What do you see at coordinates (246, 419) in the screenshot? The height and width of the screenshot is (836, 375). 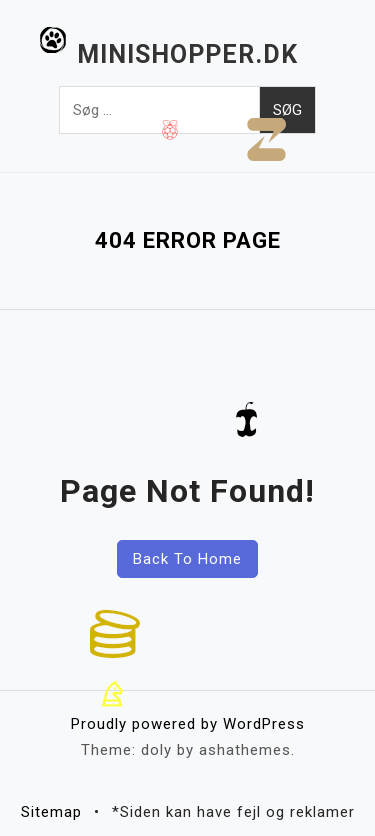 I see `nf-core bioinformatics workflow community logo` at bounding box center [246, 419].